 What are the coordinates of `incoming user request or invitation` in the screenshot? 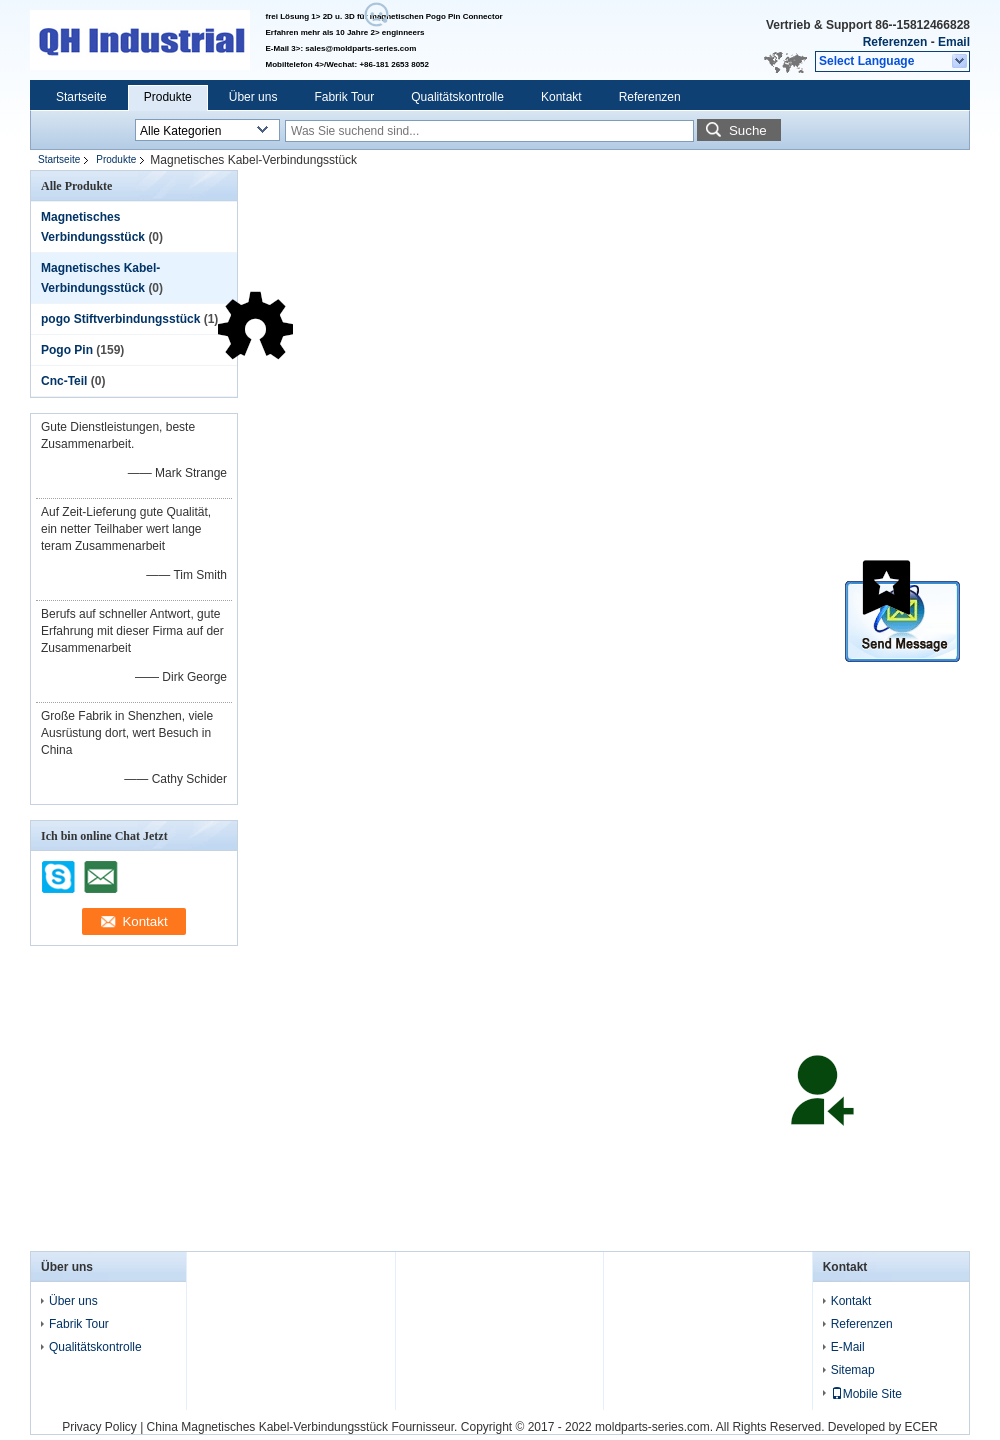 It's located at (817, 1091).